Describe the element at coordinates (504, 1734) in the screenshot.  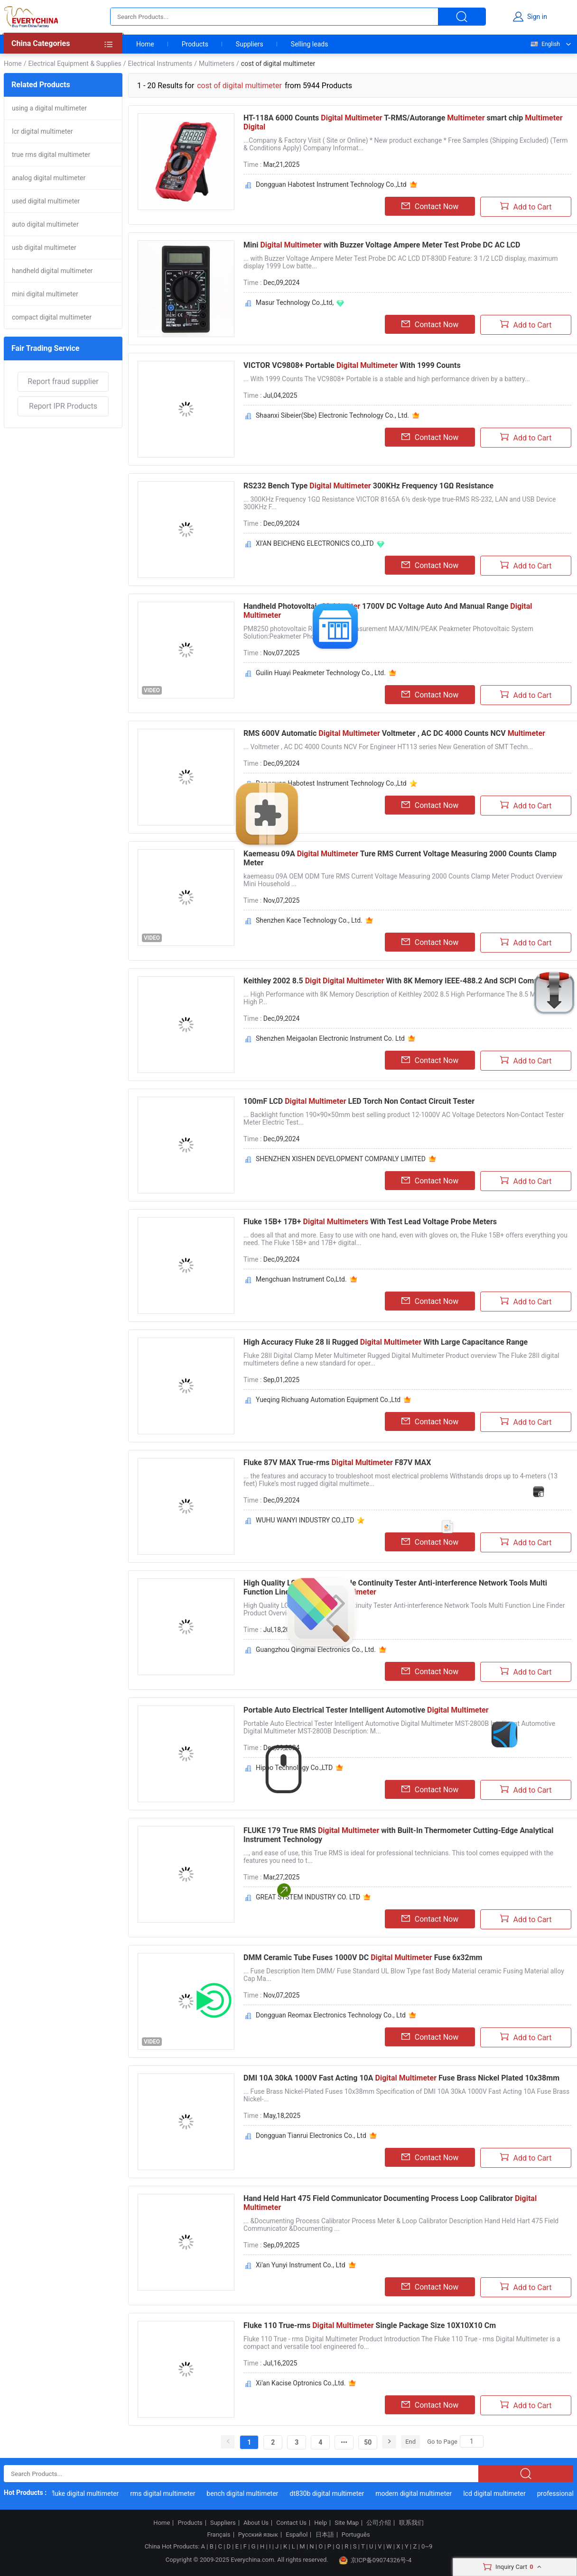
I see `open Adobe Acrobat Reader` at that location.